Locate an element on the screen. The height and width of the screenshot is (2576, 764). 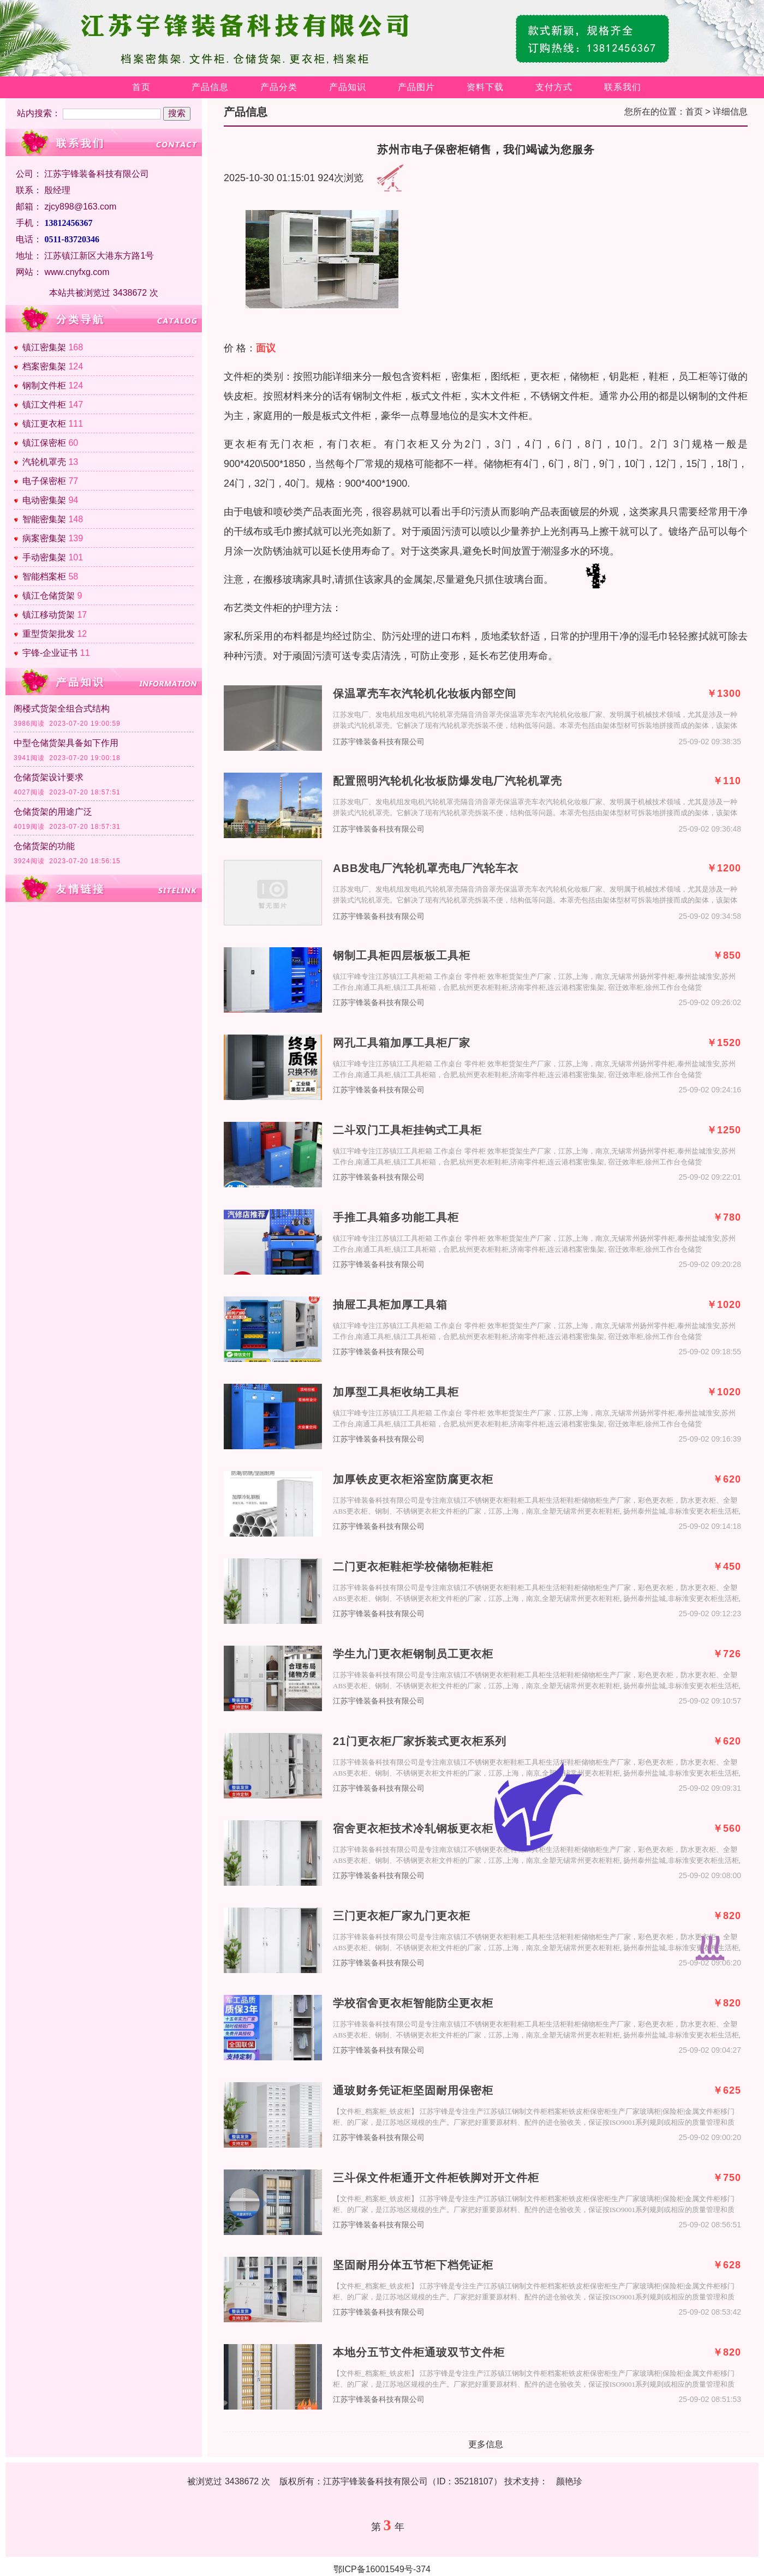
indicates a new sprout or growth stage in a farming game is located at coordinates (539, 1807).